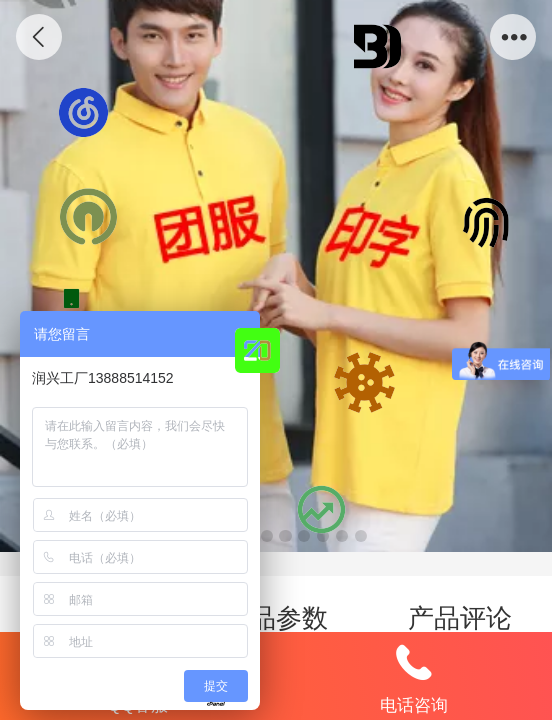 This screenshot has width=552, height=720. I want to click on switch to tablet view or layout, so click(71, 298).